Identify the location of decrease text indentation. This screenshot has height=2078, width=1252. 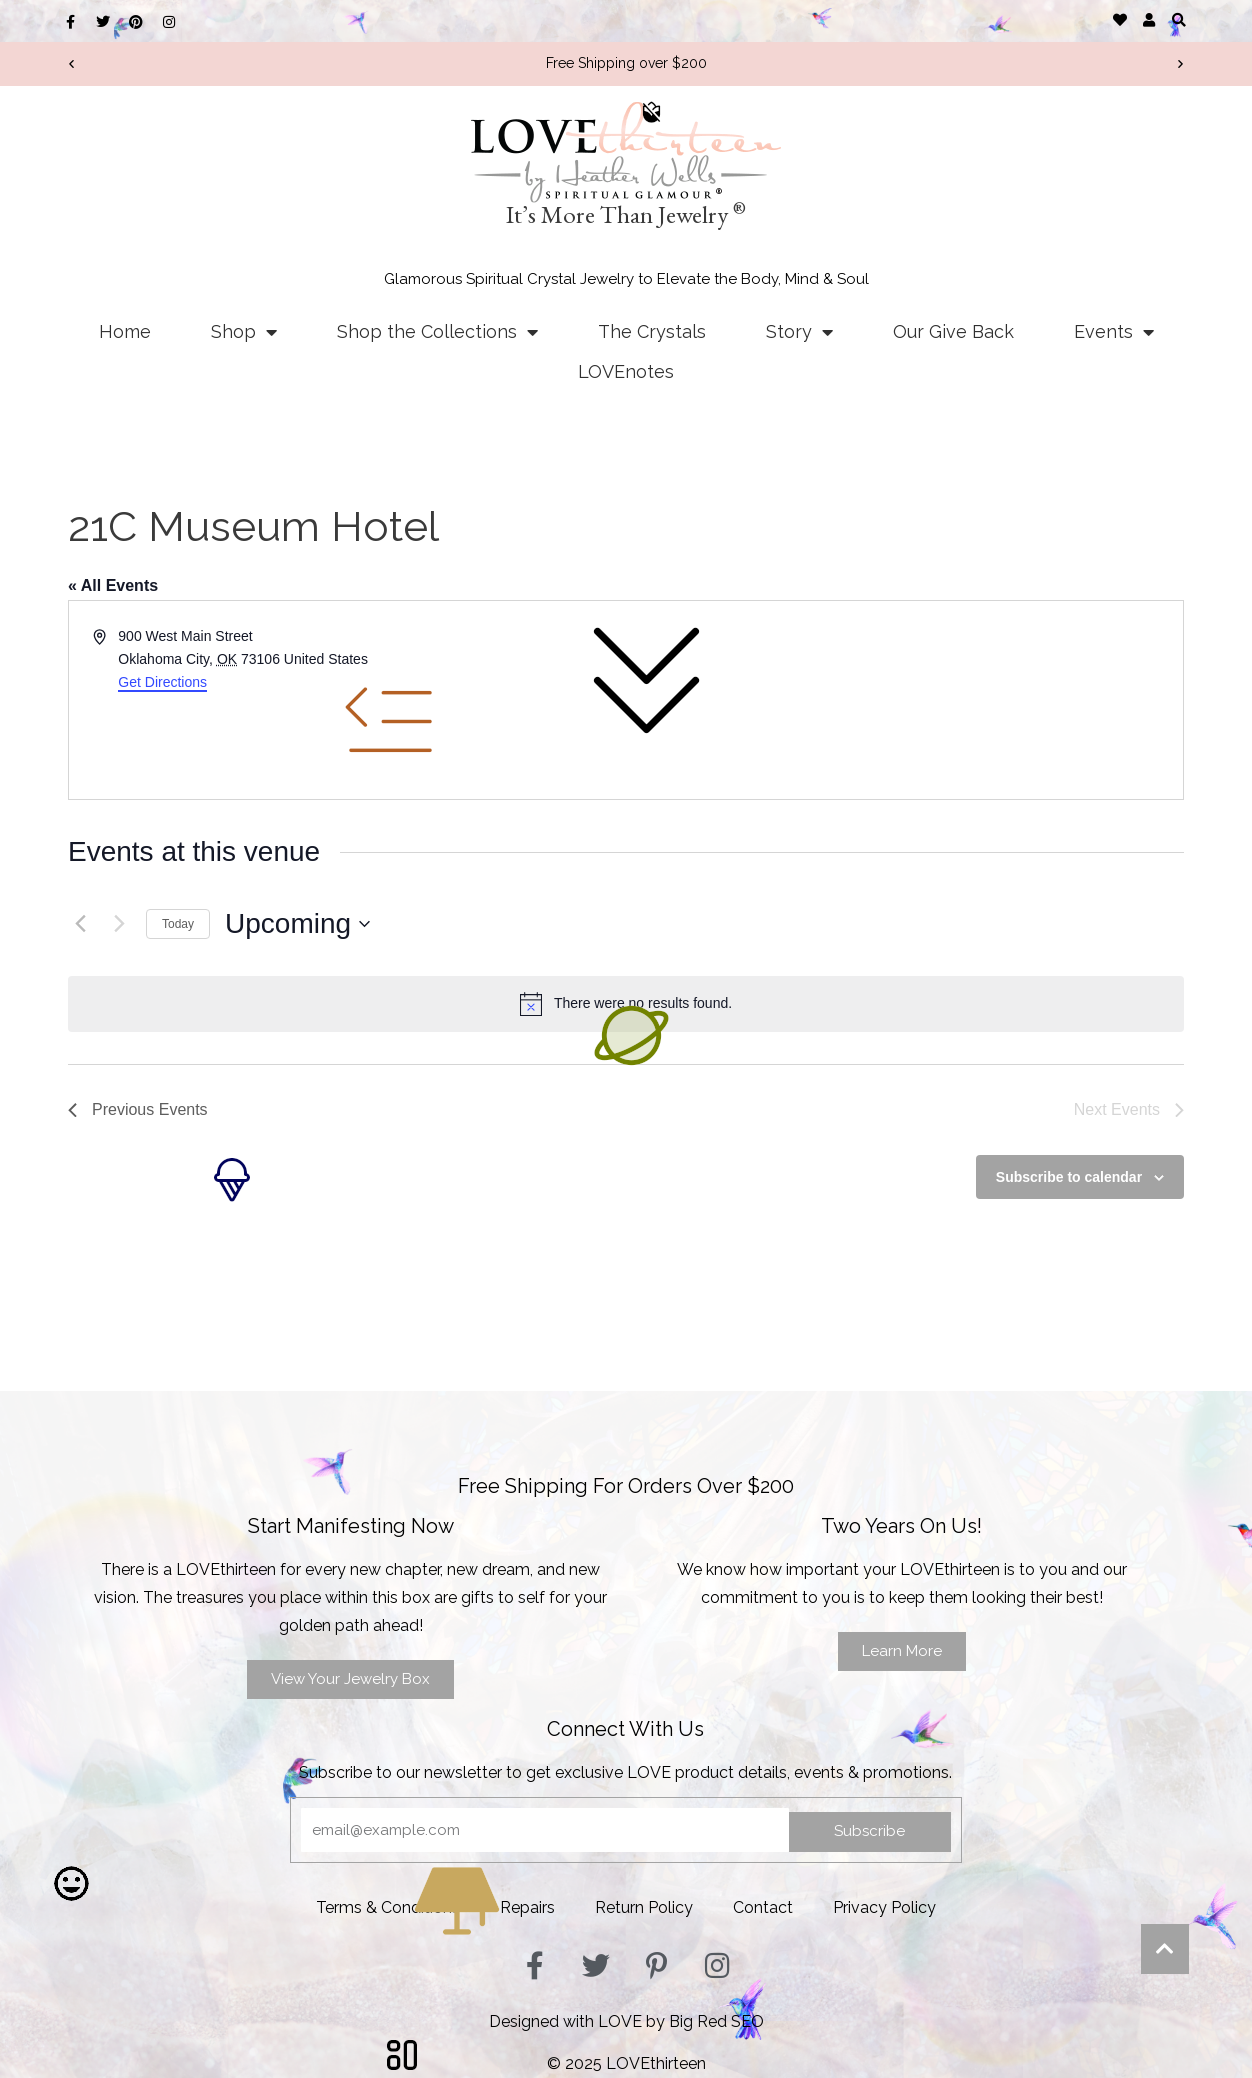
(390, 721).